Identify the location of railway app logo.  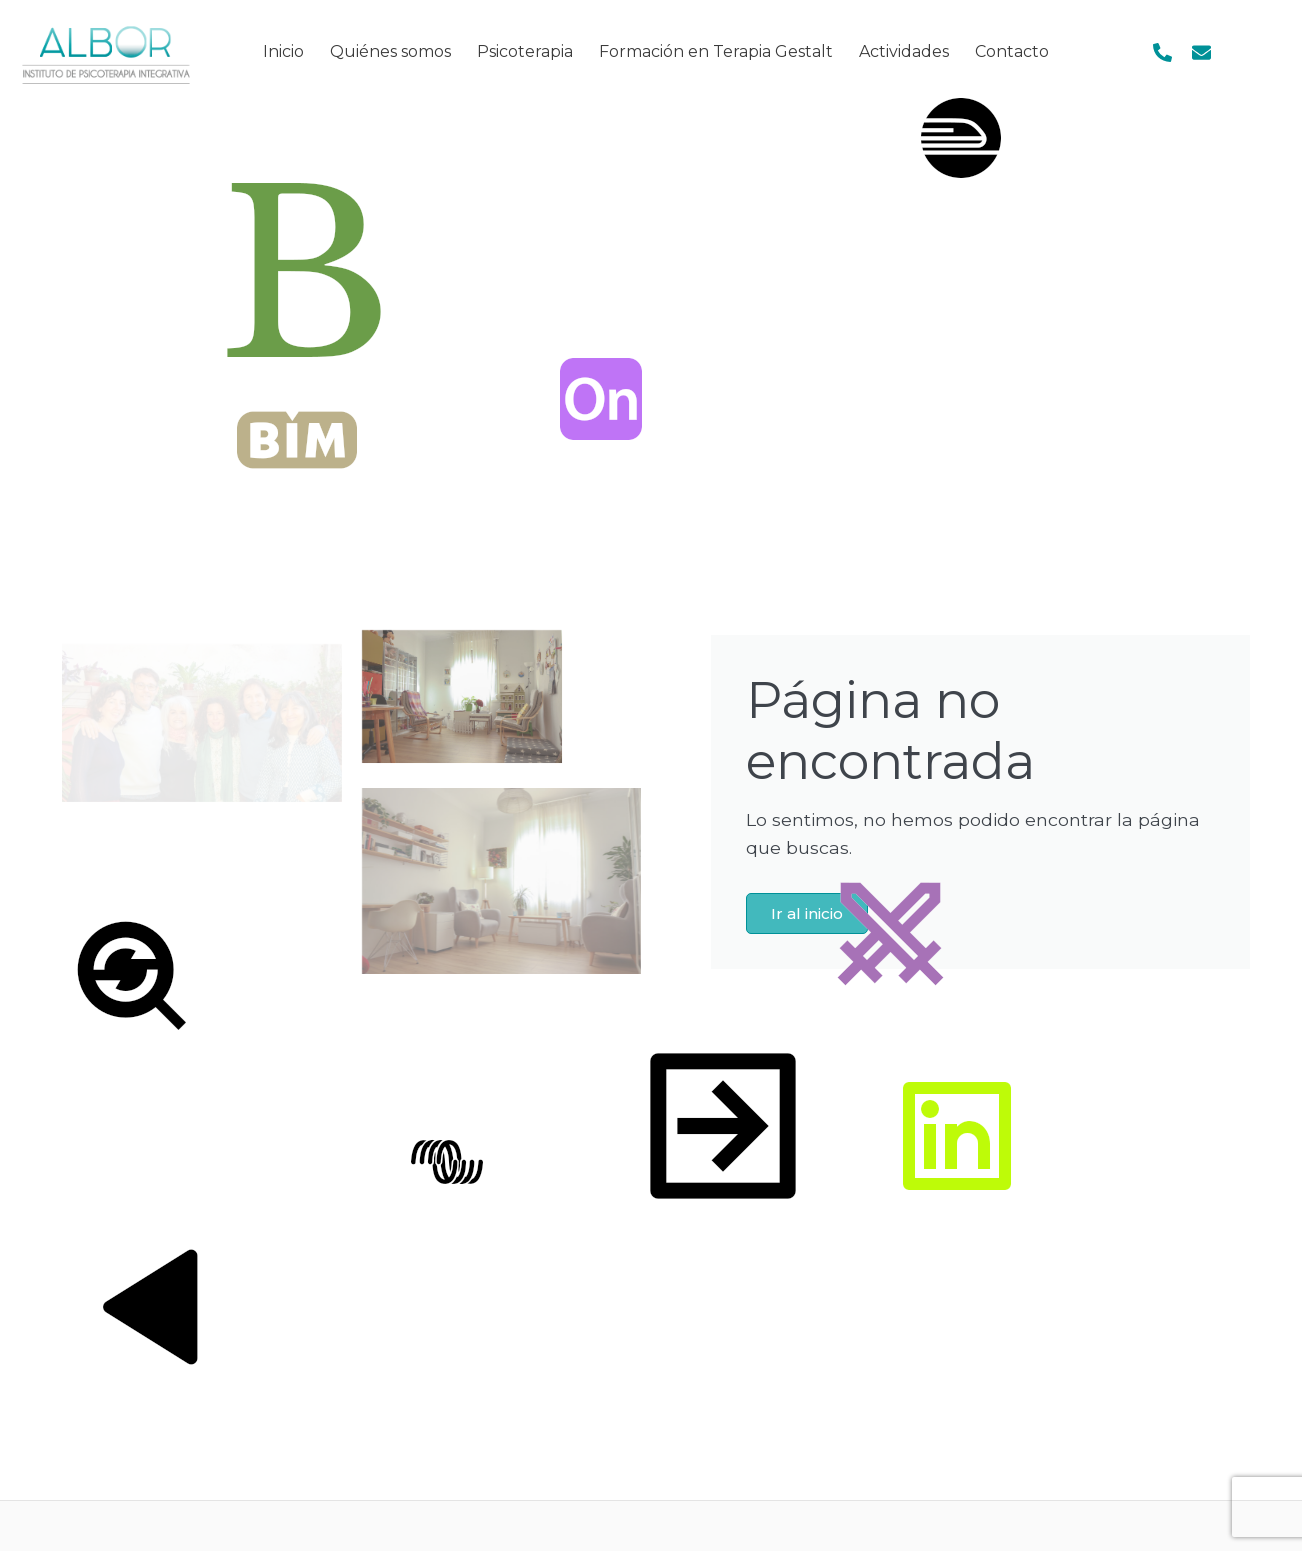
(961, 138).